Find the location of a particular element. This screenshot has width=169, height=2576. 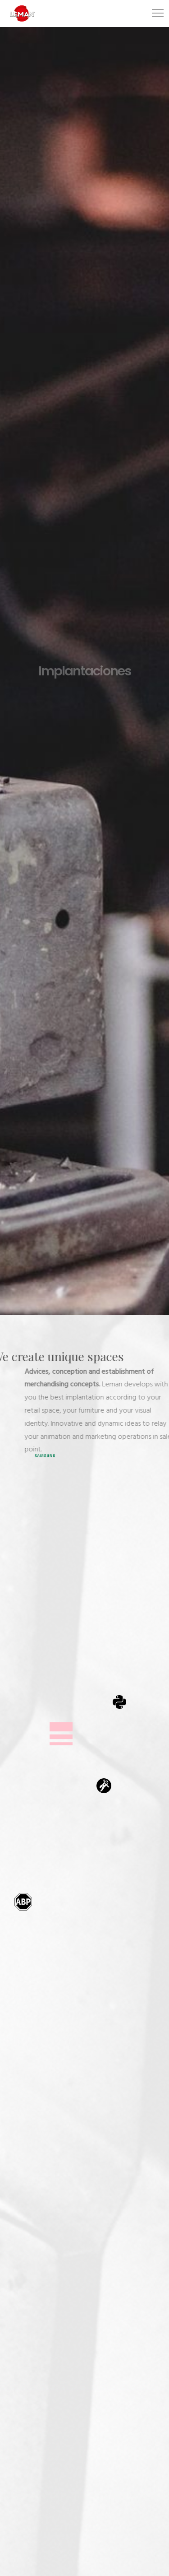

platform.sh logo is located at coordinates (61, 1734).